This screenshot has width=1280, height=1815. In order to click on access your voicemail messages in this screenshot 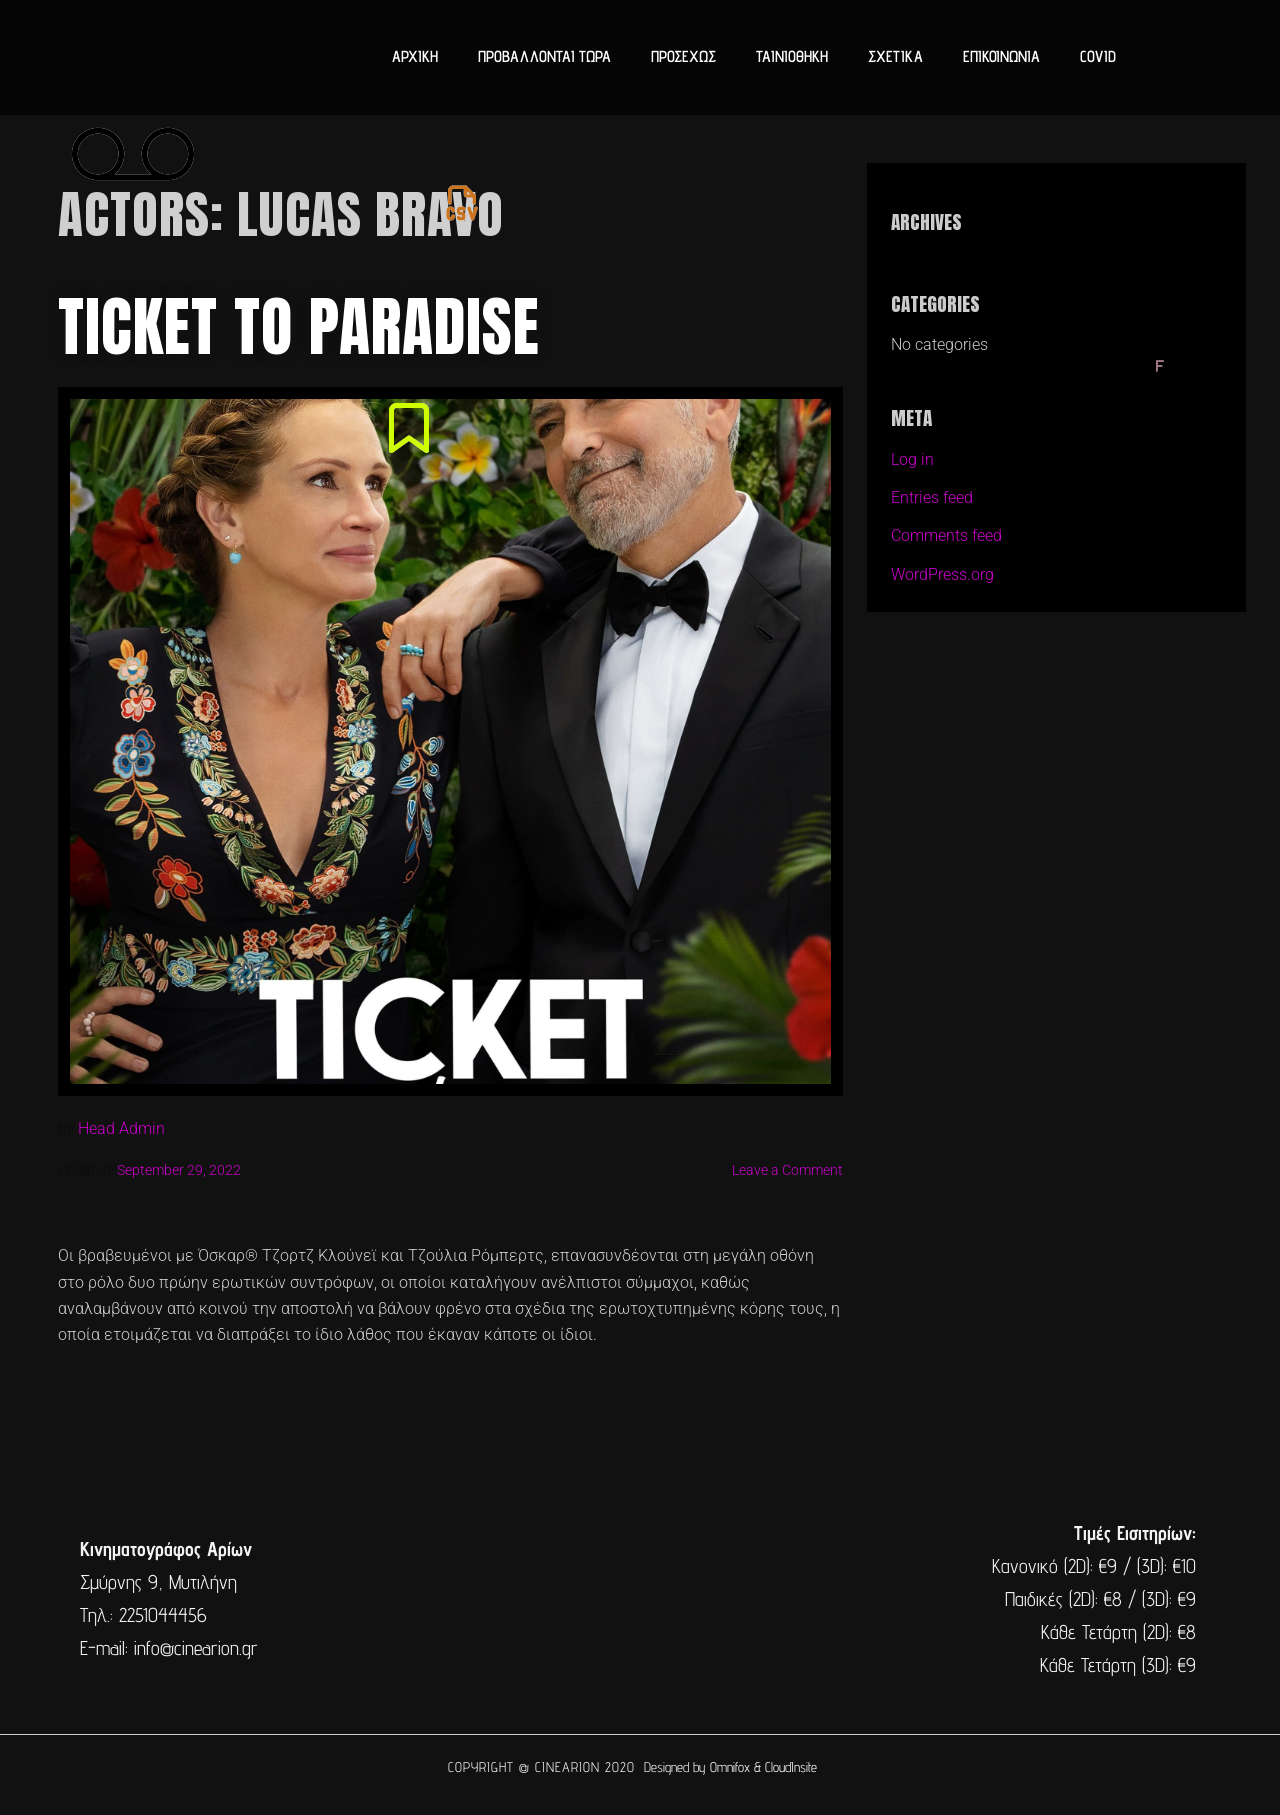, I will do `click(133, 154)`.